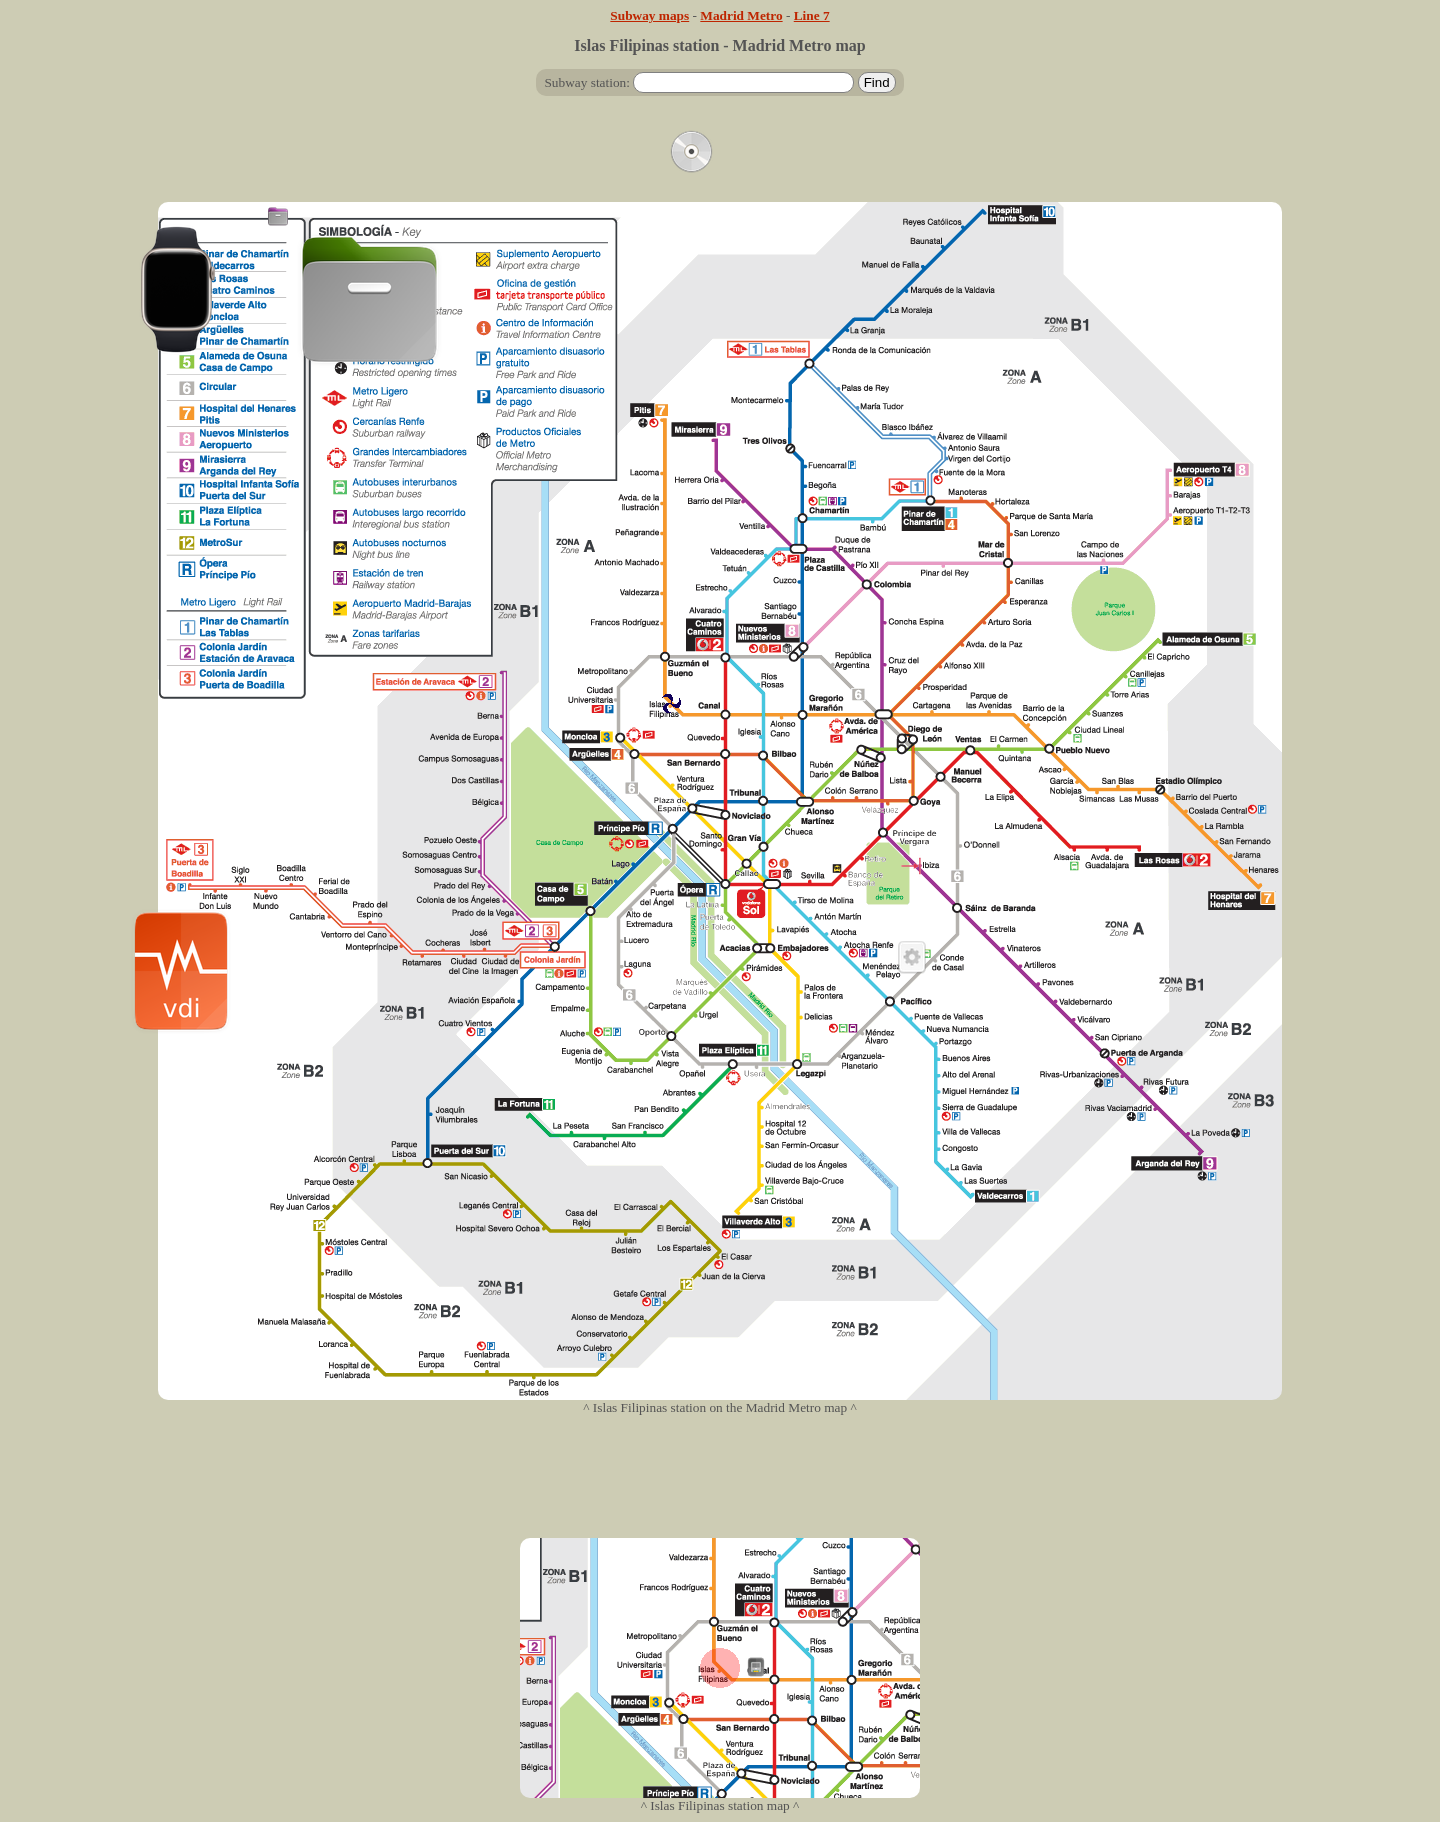 The width and height of the screenshot is (1440, 1822). What do you see at coordinates (176, 289) in the screenshot?
I see `manage your paired Apple Watch SE` at bounding box center [176, 289].